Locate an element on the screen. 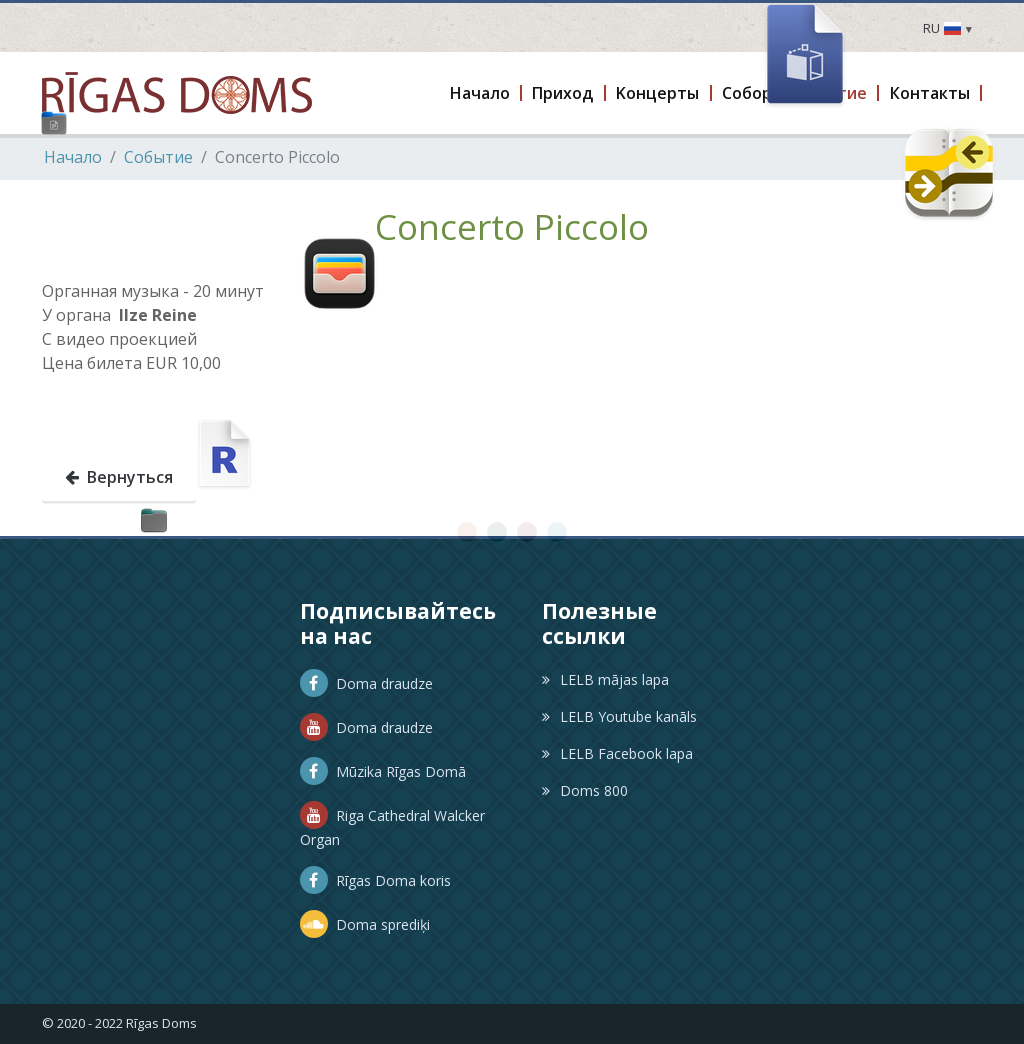 The width and height of the screenshot is (1024, 1044). a DWG file containing CAD or 3D drawing data is located at coordinates (805, 56).